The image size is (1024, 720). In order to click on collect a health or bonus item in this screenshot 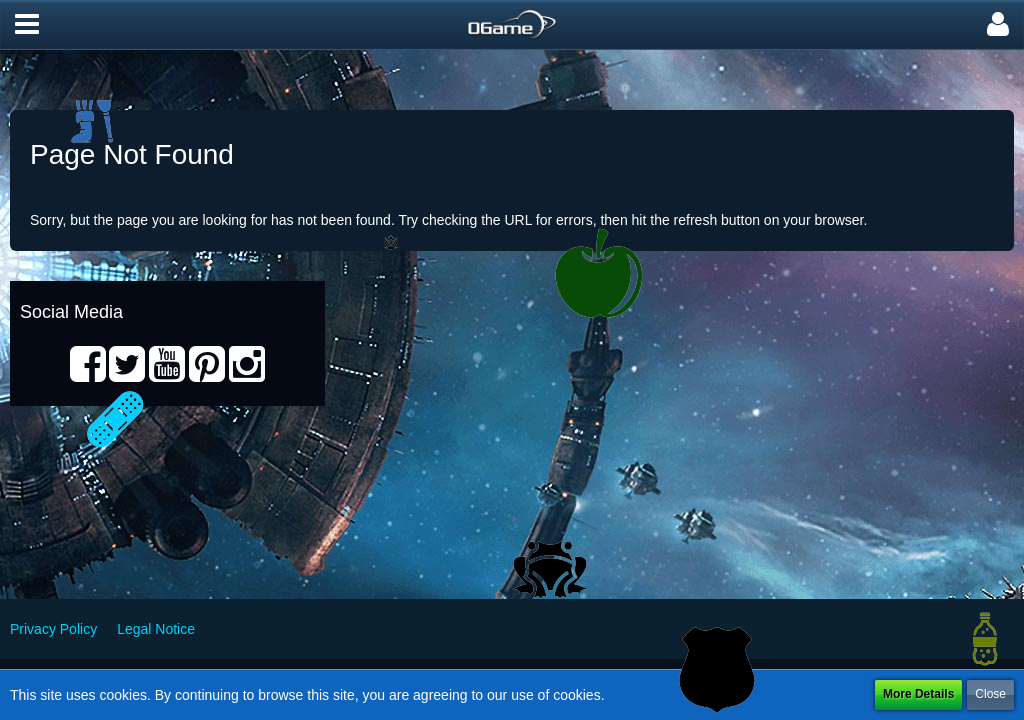, I will do `click(599, 273)`.